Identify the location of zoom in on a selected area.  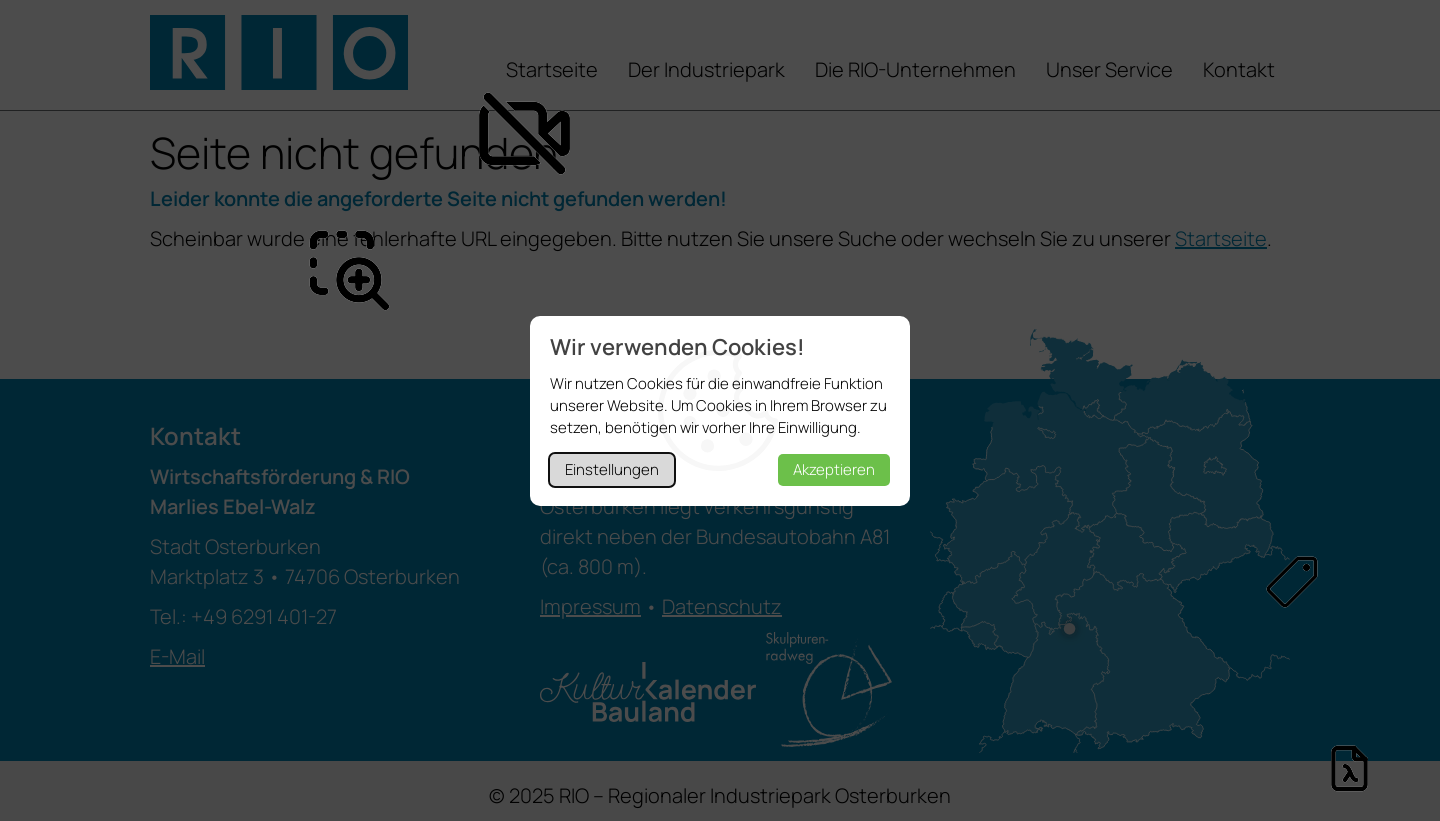
(347, 268).